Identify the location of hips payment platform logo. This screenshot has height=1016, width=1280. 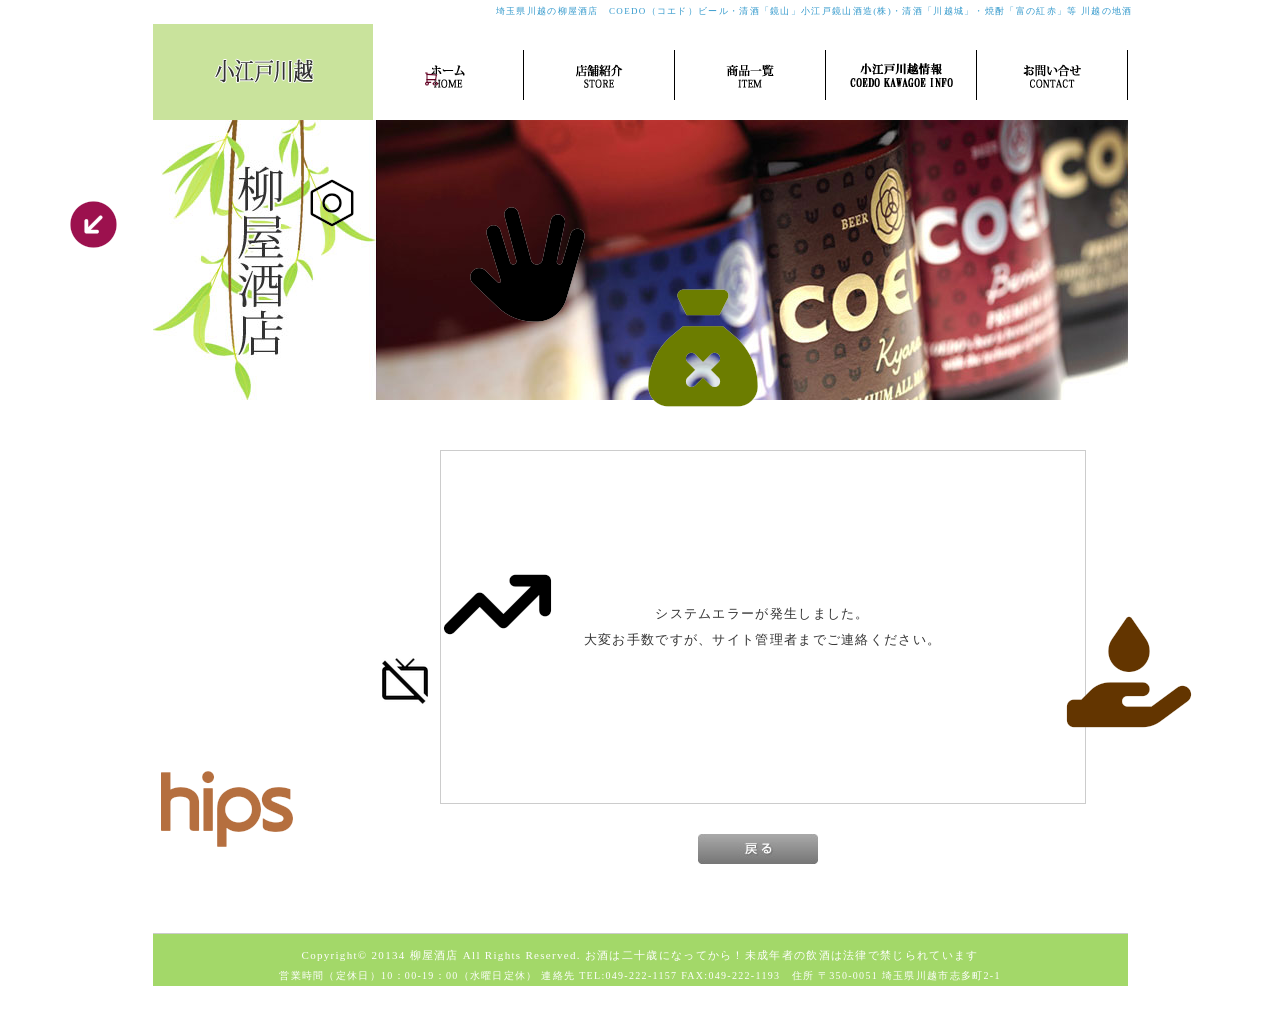
(227, 809).